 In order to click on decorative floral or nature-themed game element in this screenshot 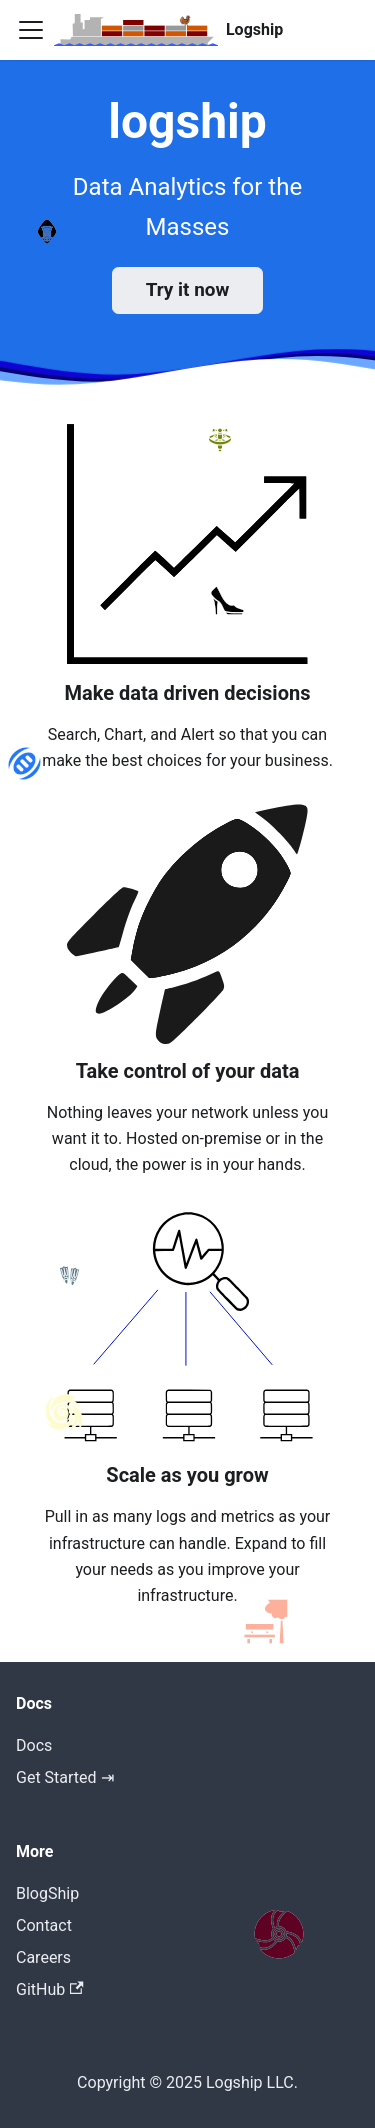, I will do `click(64, 1413)`.